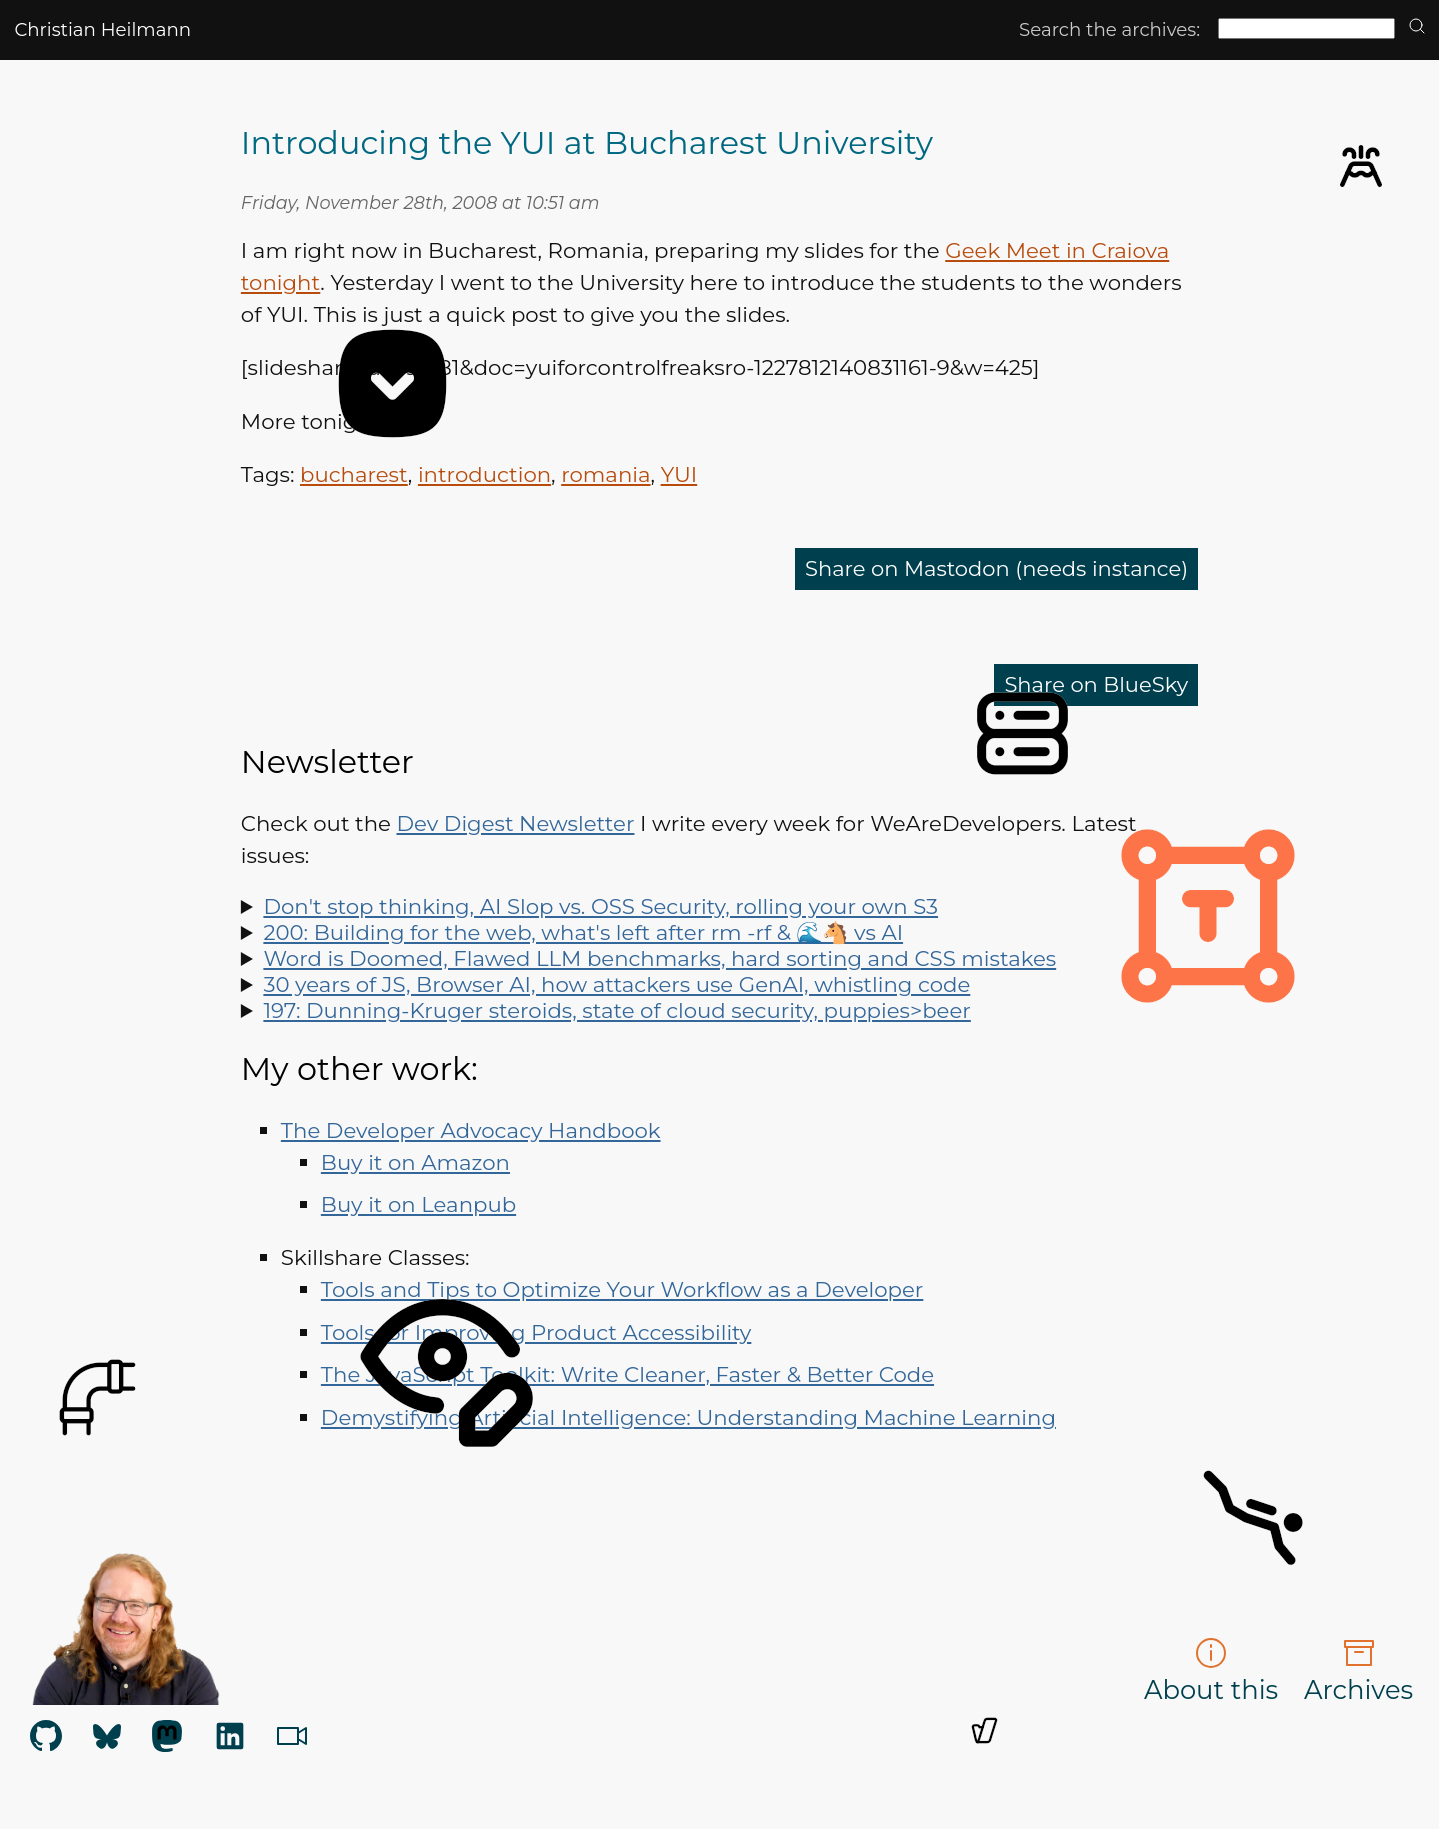 Image resolution: width=1439 pixels, height=1829 pixels. I want to click on edit visibility settings, so click(442, 1356).